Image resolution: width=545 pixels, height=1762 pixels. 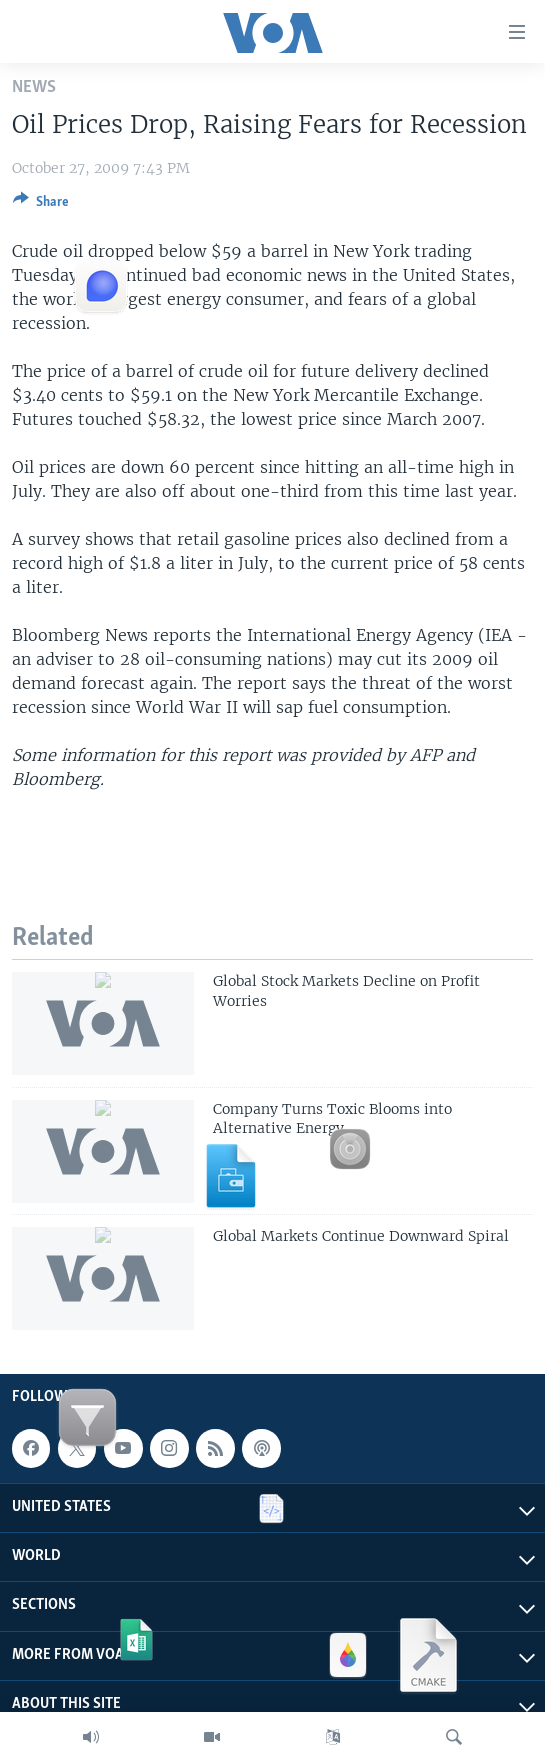 I want to click on apple wallet pass file, so click(x=231, y=1177).